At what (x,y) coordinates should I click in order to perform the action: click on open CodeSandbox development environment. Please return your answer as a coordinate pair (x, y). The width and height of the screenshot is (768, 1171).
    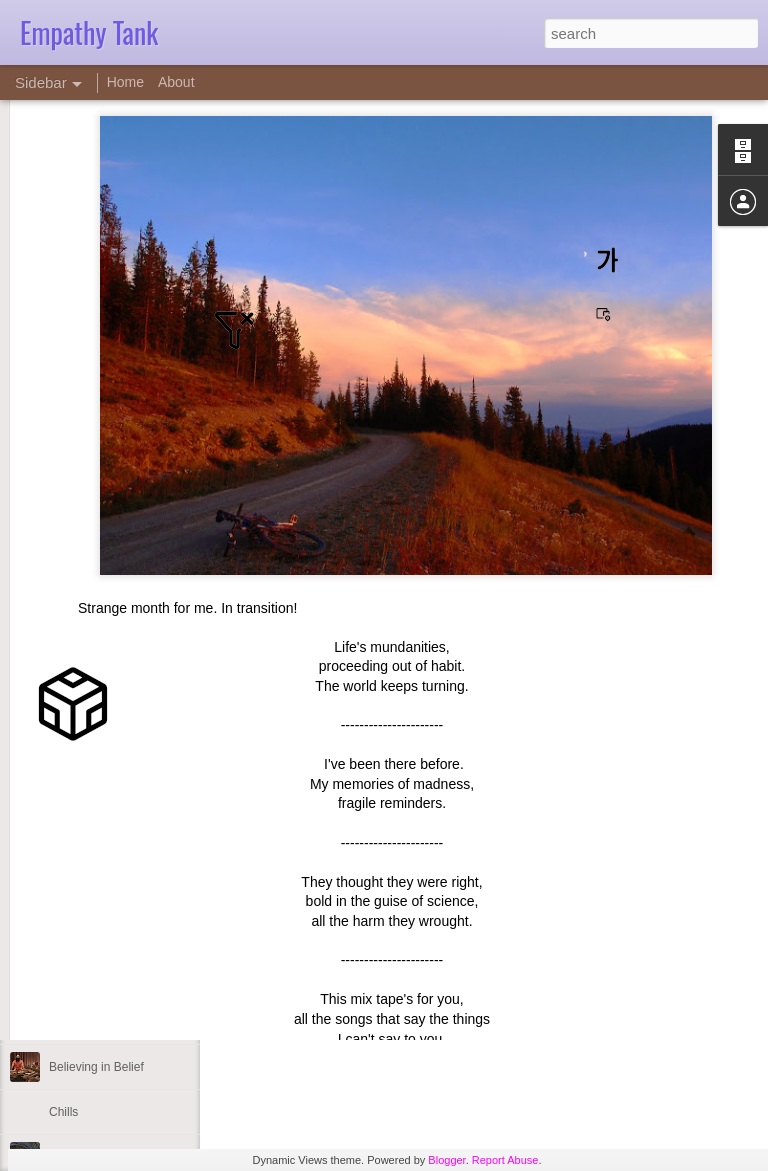
    Looking at the image, I should click on (73, 704).